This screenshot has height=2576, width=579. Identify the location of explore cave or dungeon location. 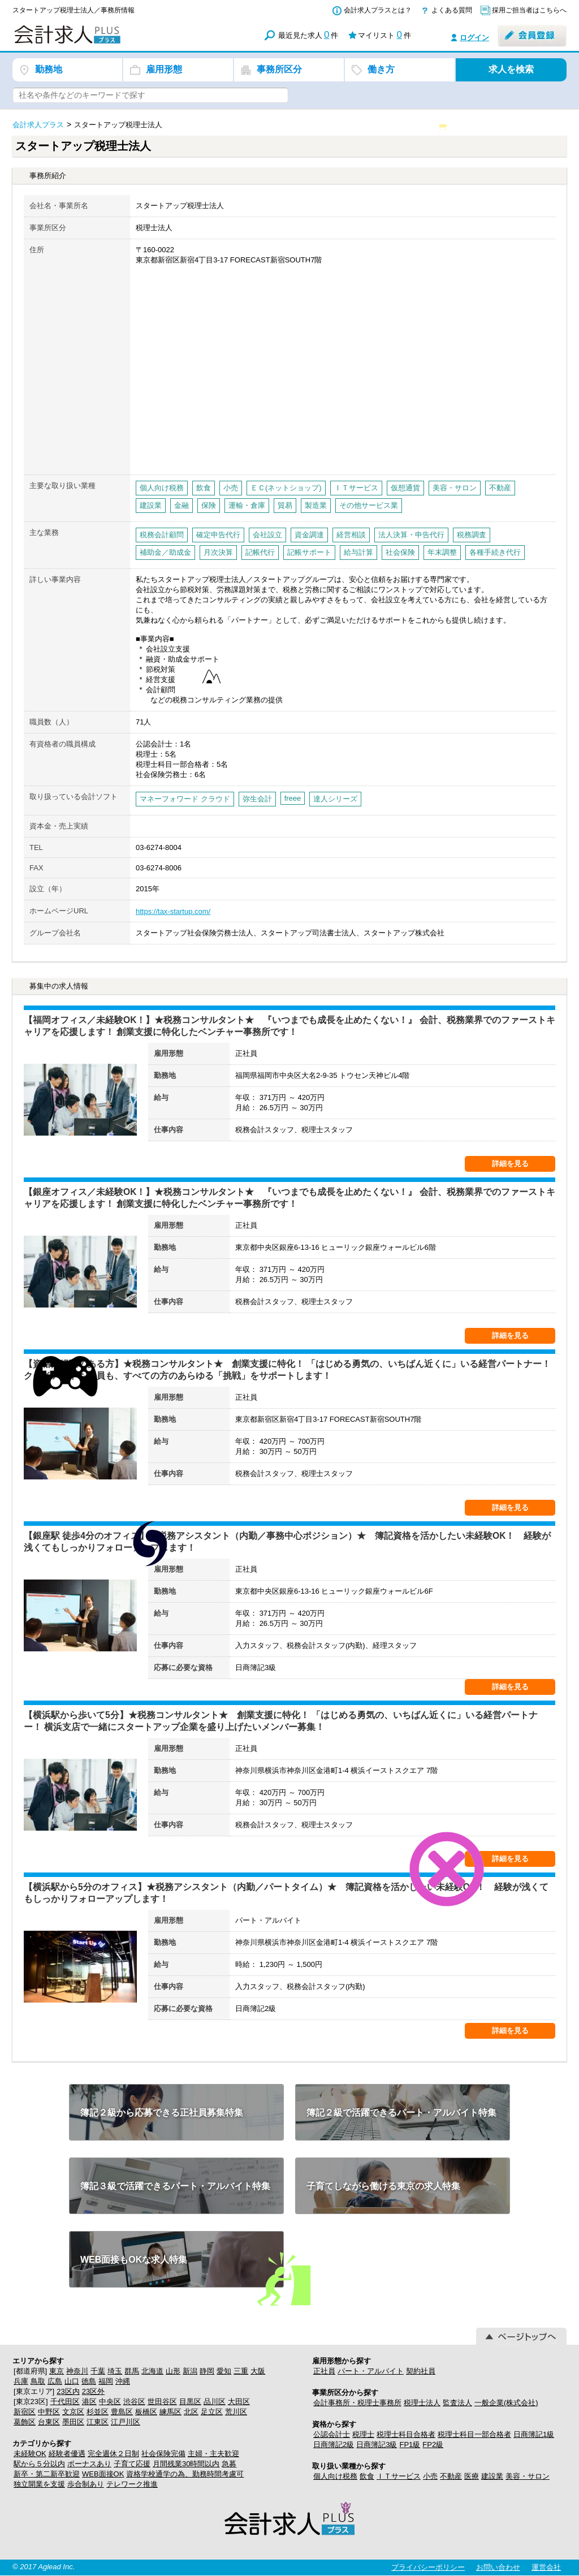
(211, 677).